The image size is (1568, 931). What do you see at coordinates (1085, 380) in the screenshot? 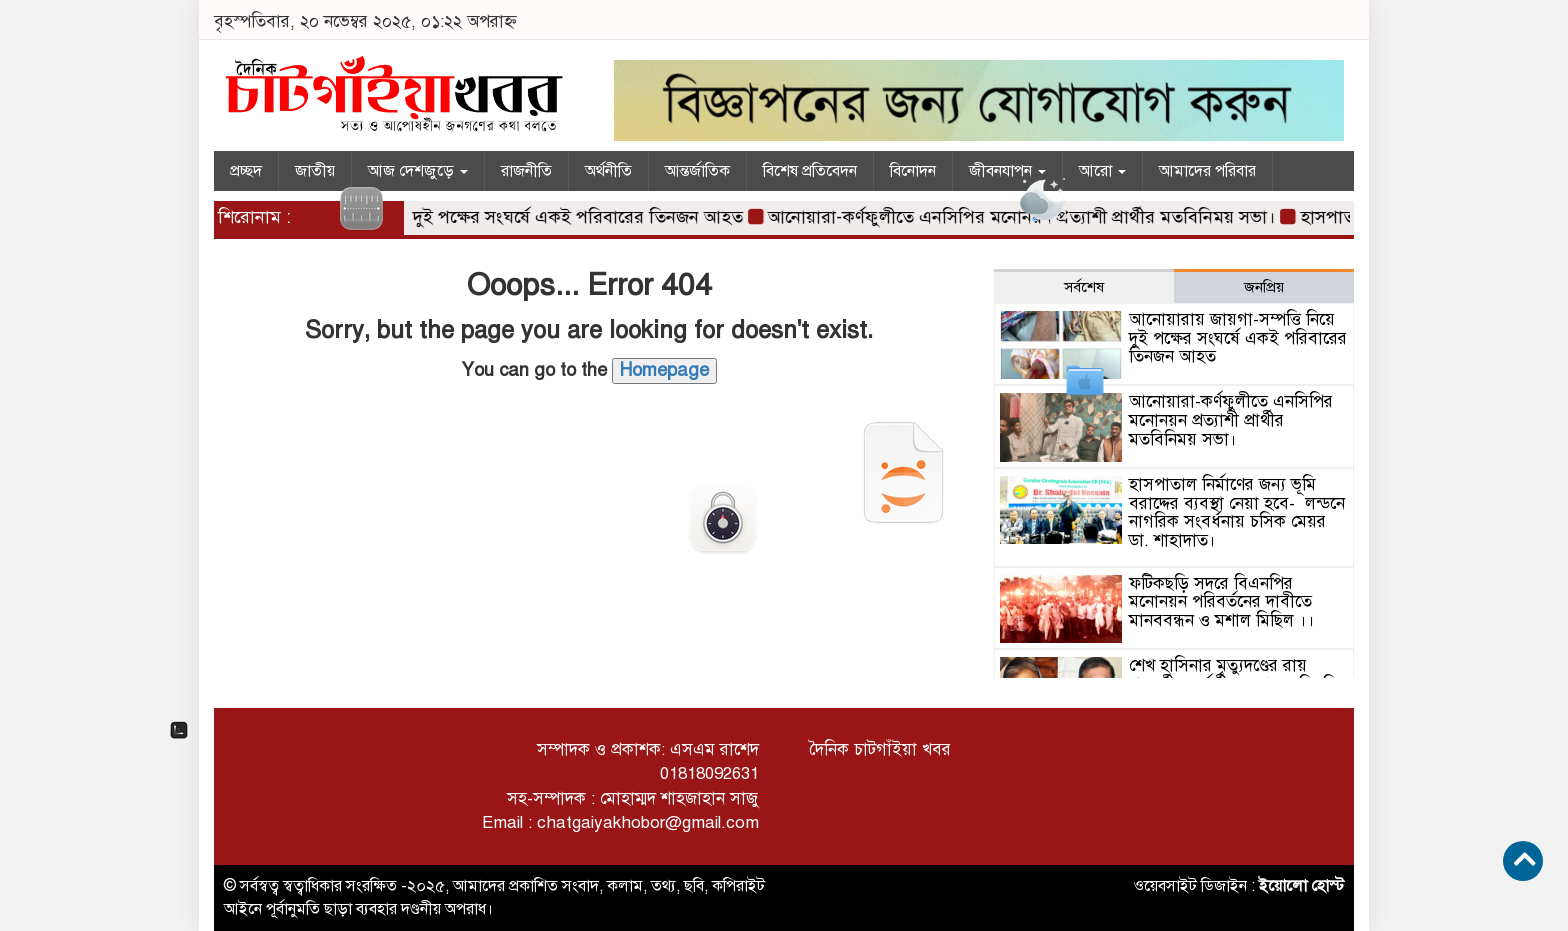
I see `open apple system folder` at bounding box center [1085, 380].